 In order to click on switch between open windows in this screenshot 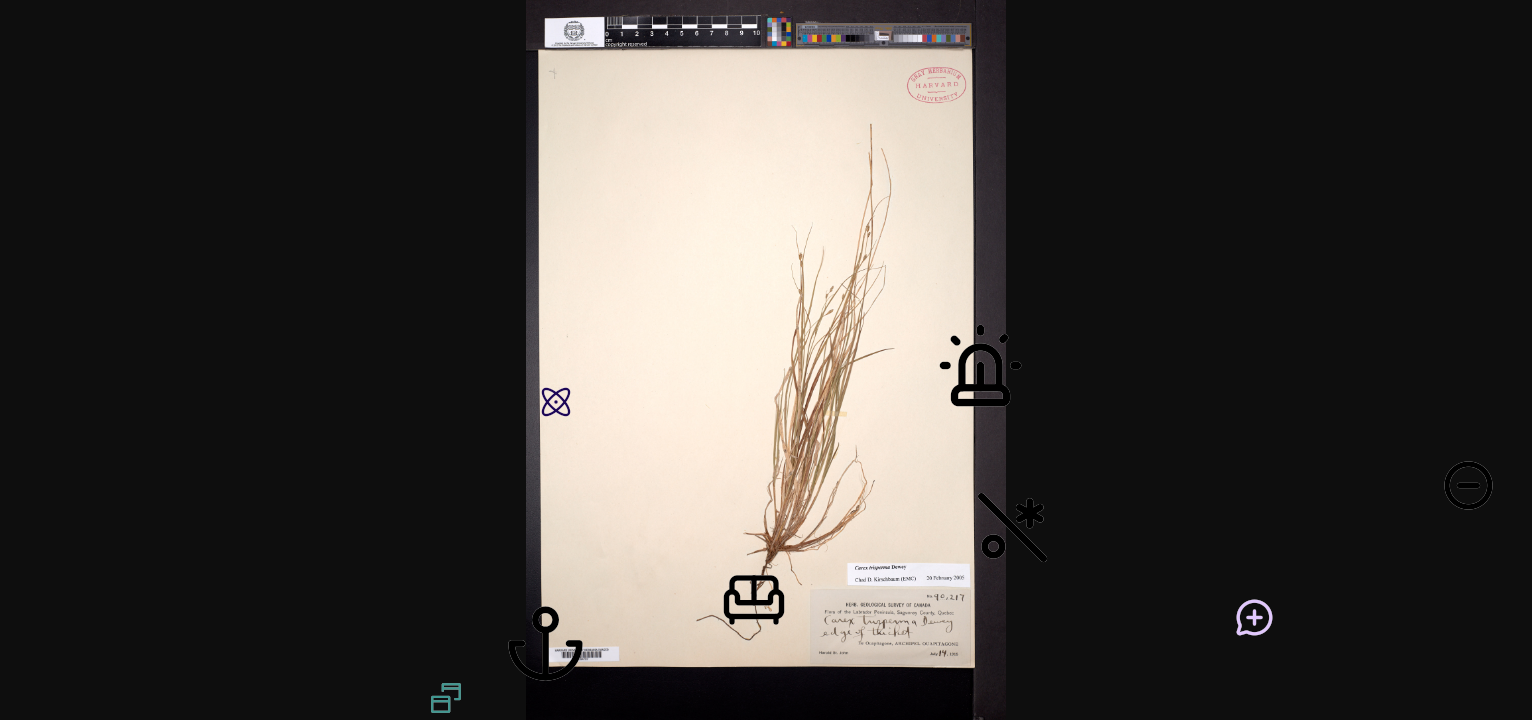, I will do `click(446, 698)`.